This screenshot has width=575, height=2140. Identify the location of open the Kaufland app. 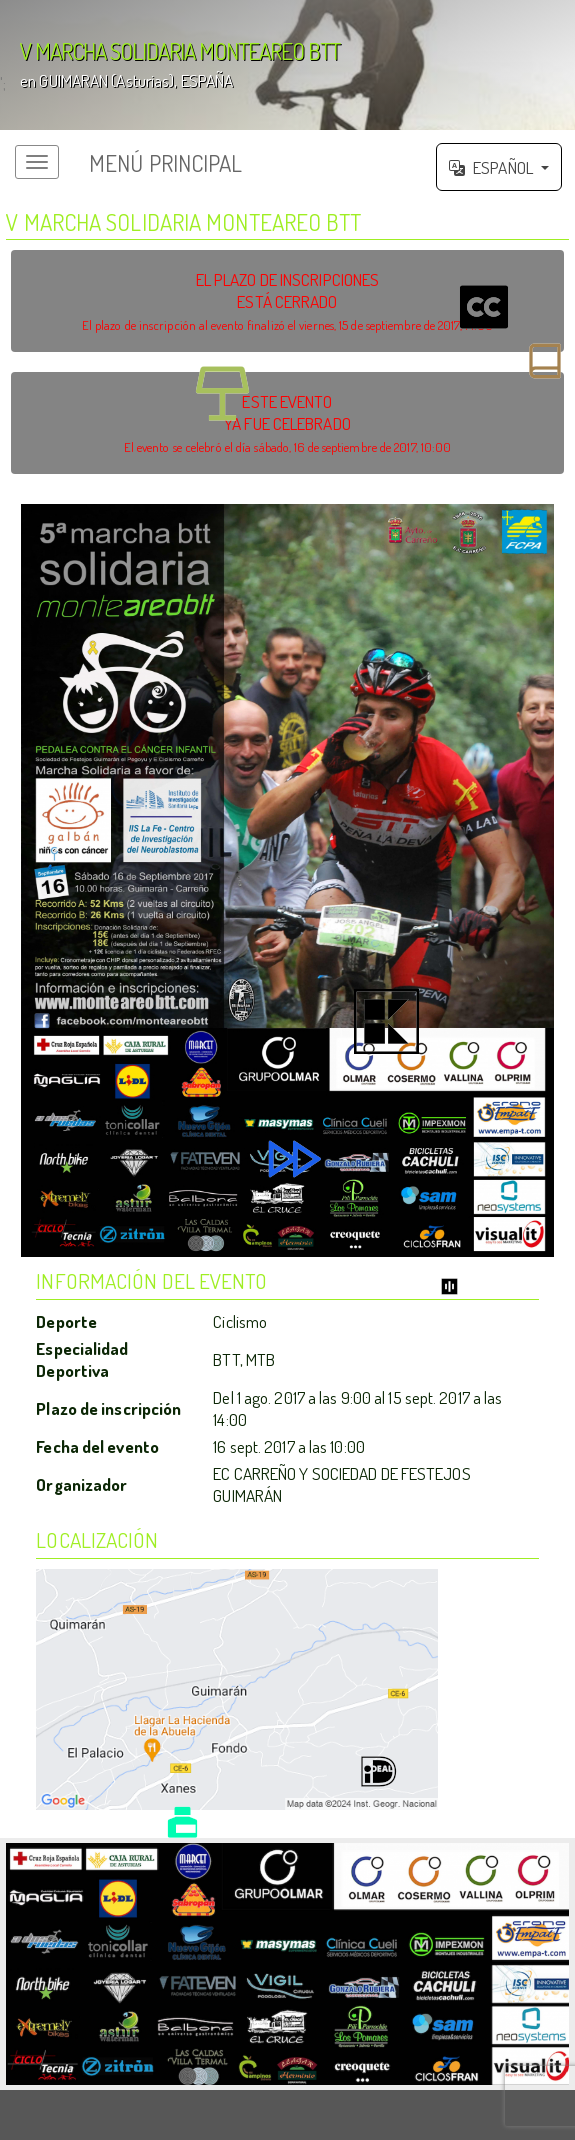
(386, 1021).